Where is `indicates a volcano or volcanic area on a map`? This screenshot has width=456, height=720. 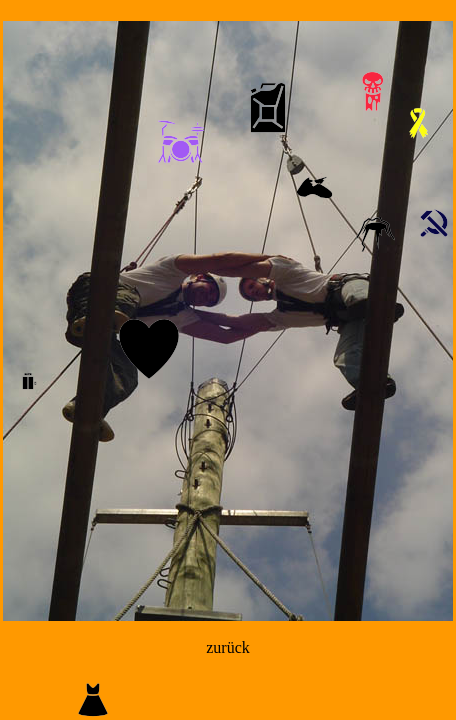
indicates a volcano or volcanic area on a map is located at coordinates (375, 232).